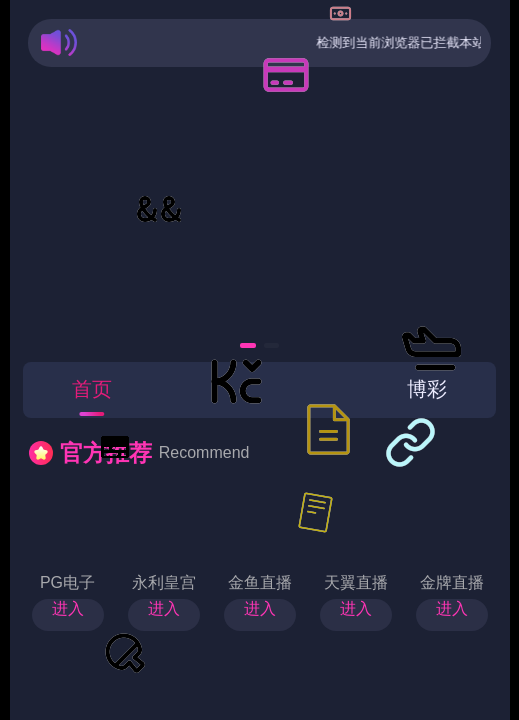  What do you see at coordinates (315, 512) in the screenshot?
I see `view your resume on read.cv` at bounding box center [315, 512].